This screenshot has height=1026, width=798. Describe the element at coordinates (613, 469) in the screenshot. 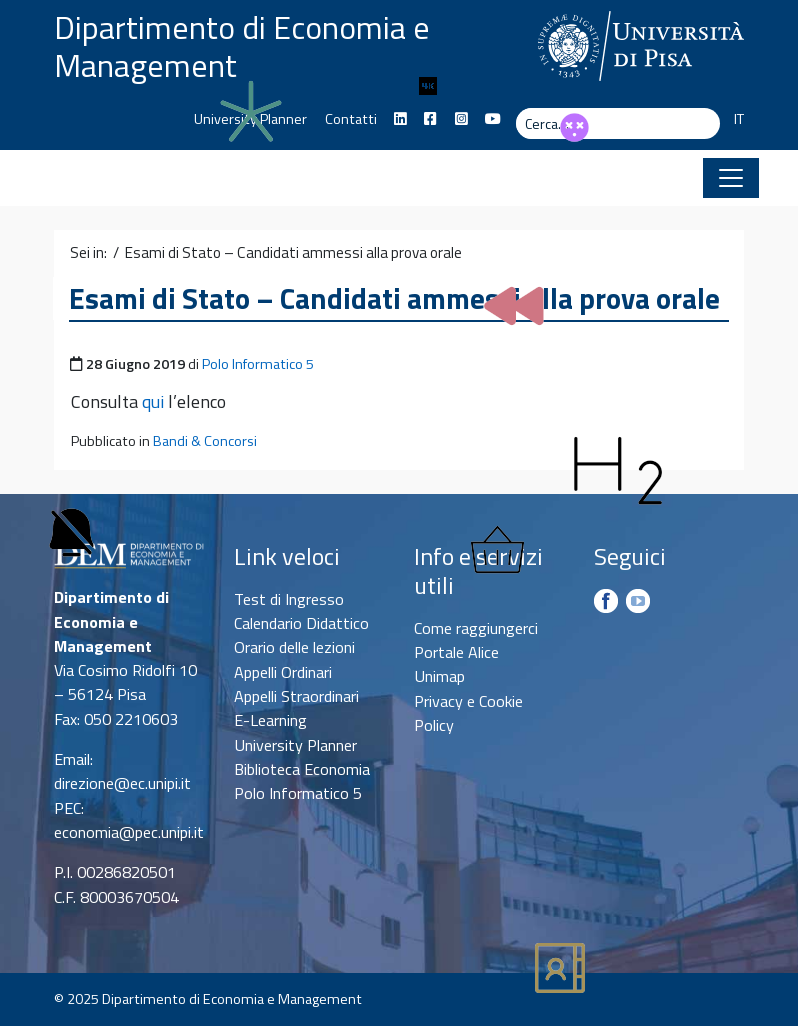

I see `format text as heading level 2` at that location.